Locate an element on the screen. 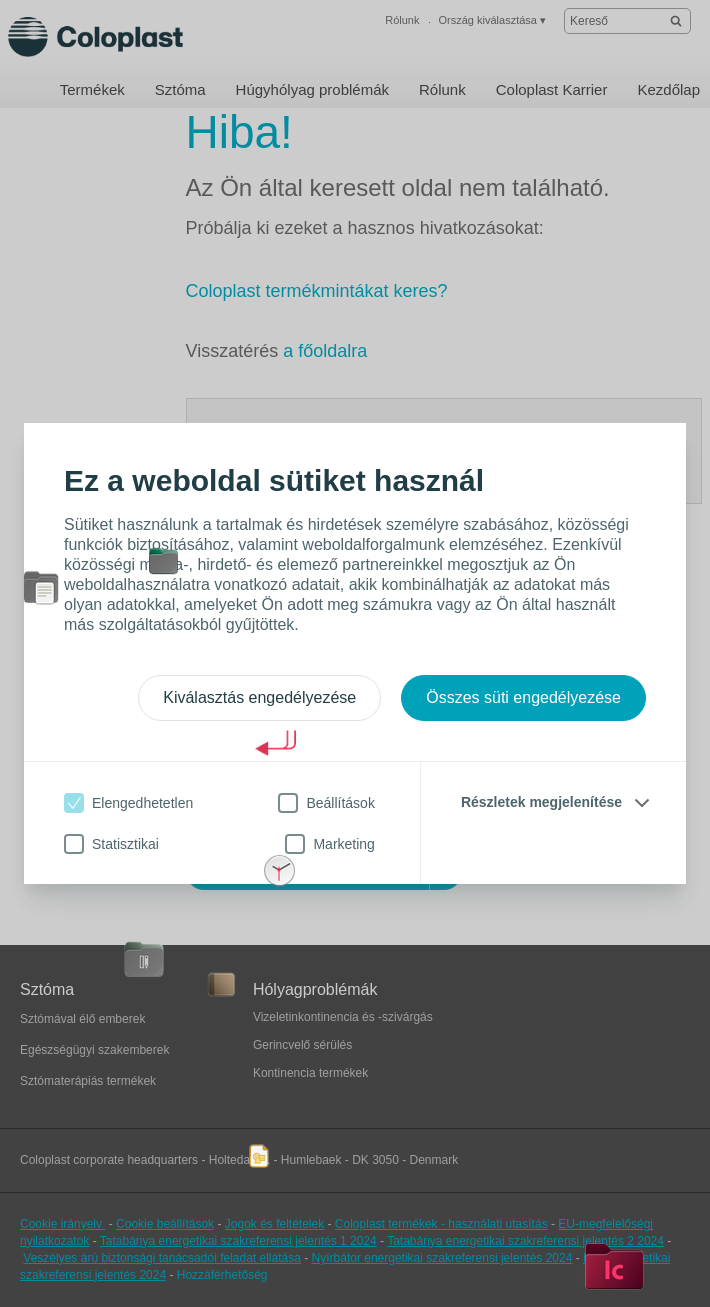 This screenshot has width=710, height=1307. access desktop folder or files is located at coordinates (221, 983).